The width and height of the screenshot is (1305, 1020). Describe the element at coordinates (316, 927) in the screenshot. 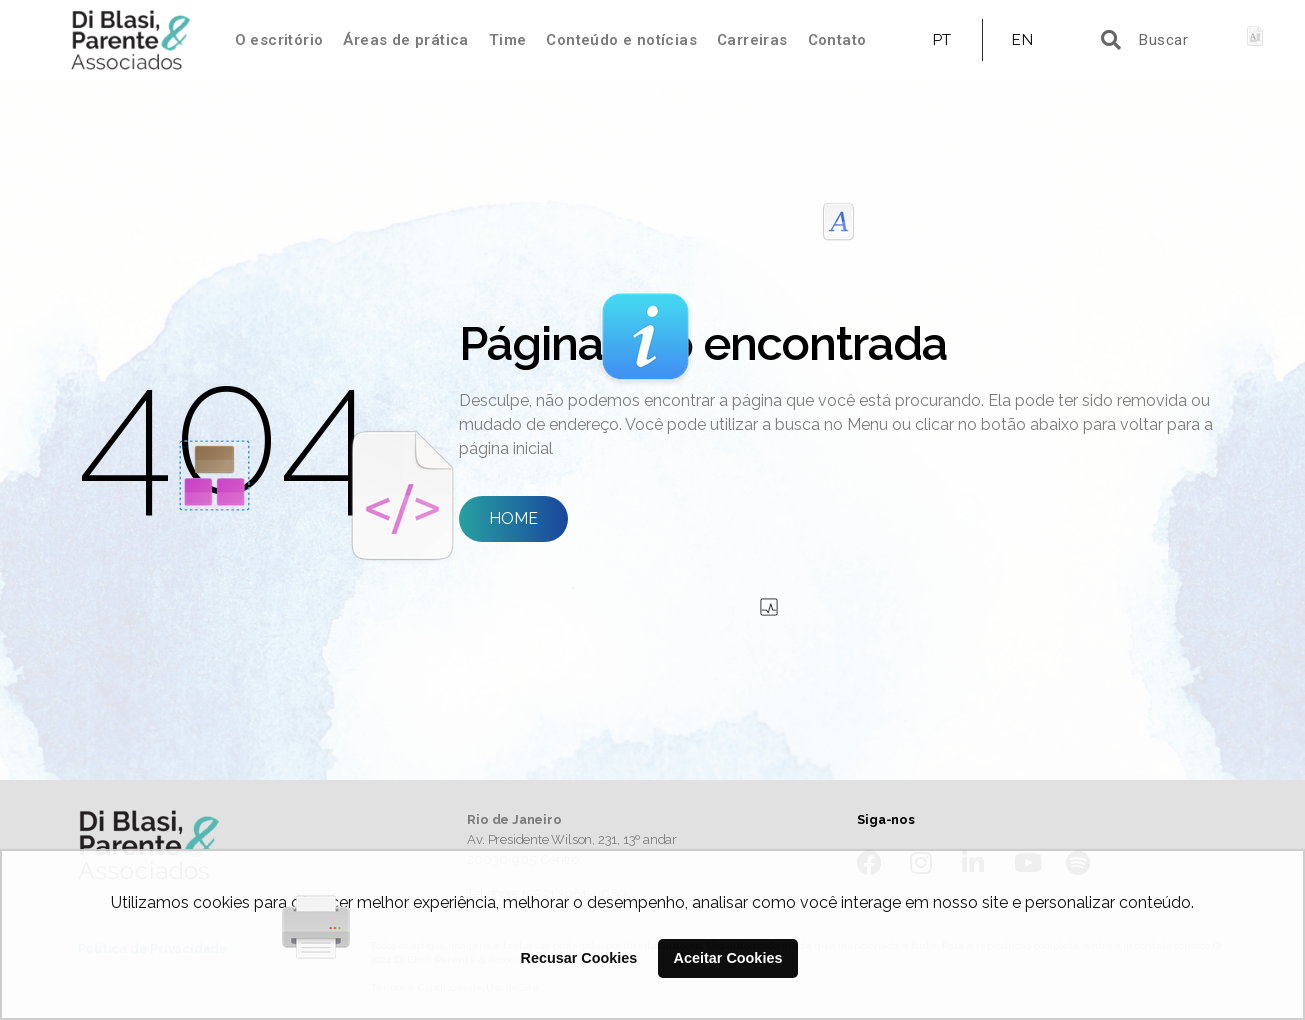

I see `print the current document` at that location.